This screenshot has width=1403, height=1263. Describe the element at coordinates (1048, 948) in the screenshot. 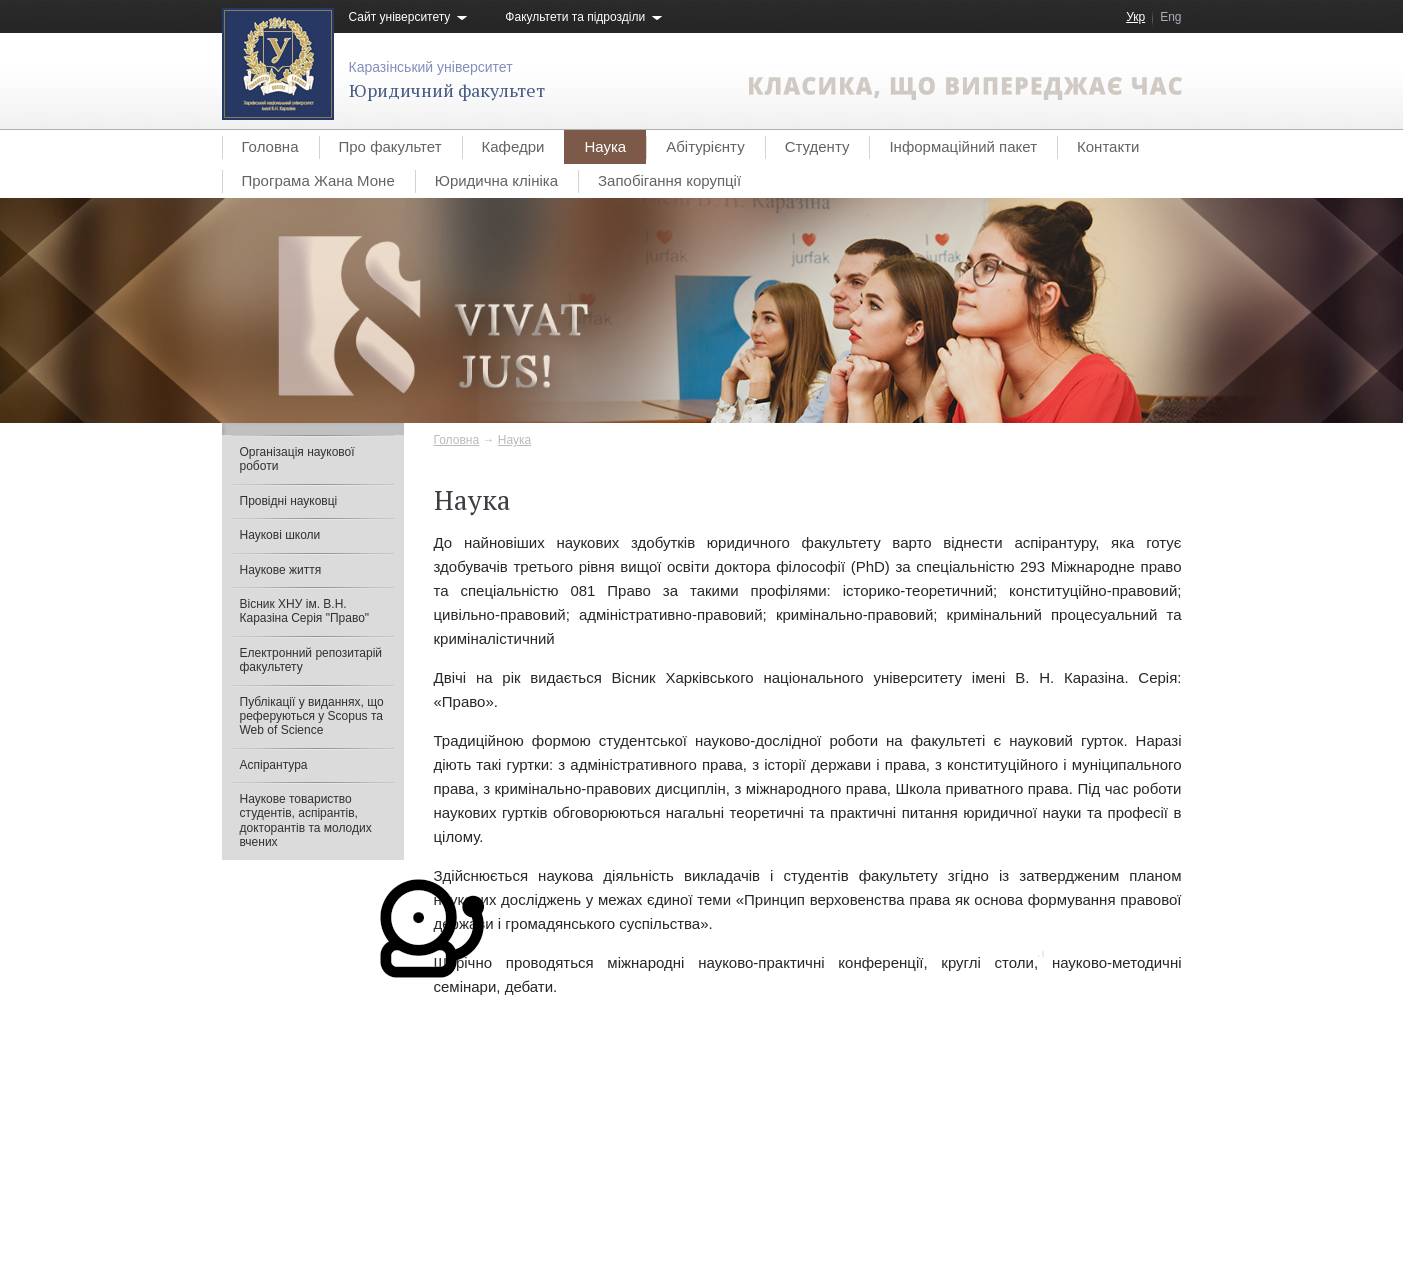

I see `indicates weak cellular signal strength` at that location.